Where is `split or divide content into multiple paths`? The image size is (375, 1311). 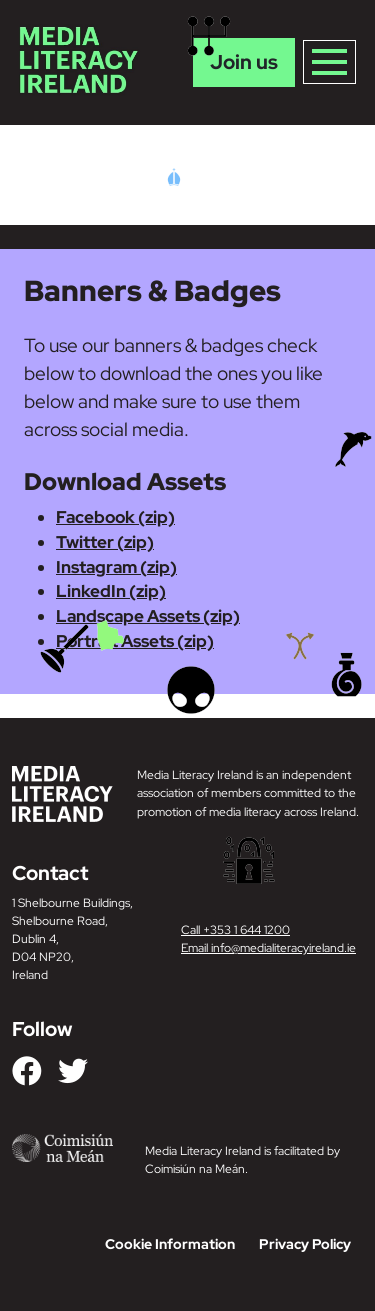 split or divide content into multiple paths is located at coordinates (300, 646).